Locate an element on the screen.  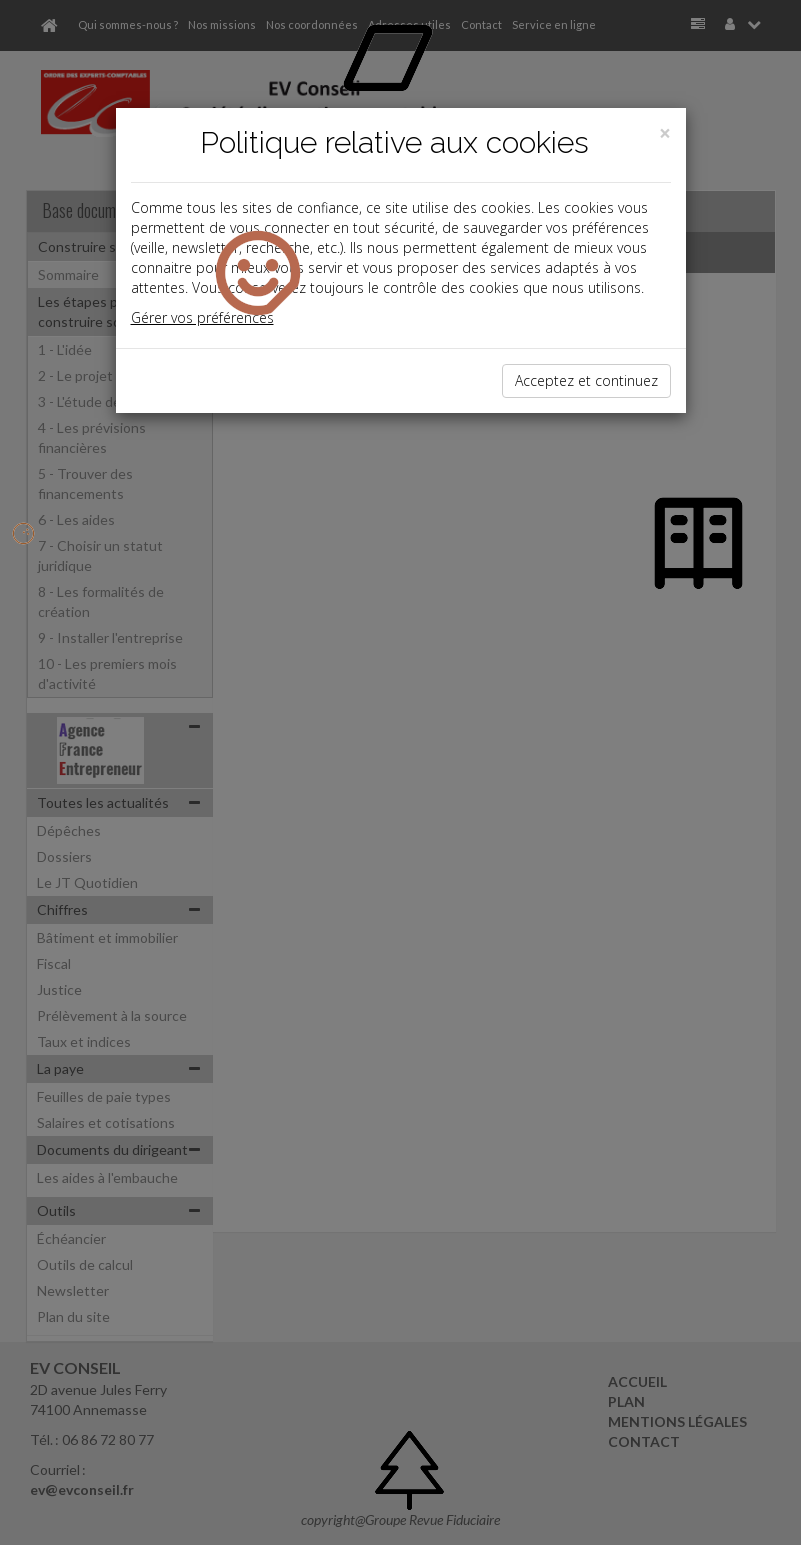
indicates parks or nature areas on a map is located at coordinates (409, 1470).